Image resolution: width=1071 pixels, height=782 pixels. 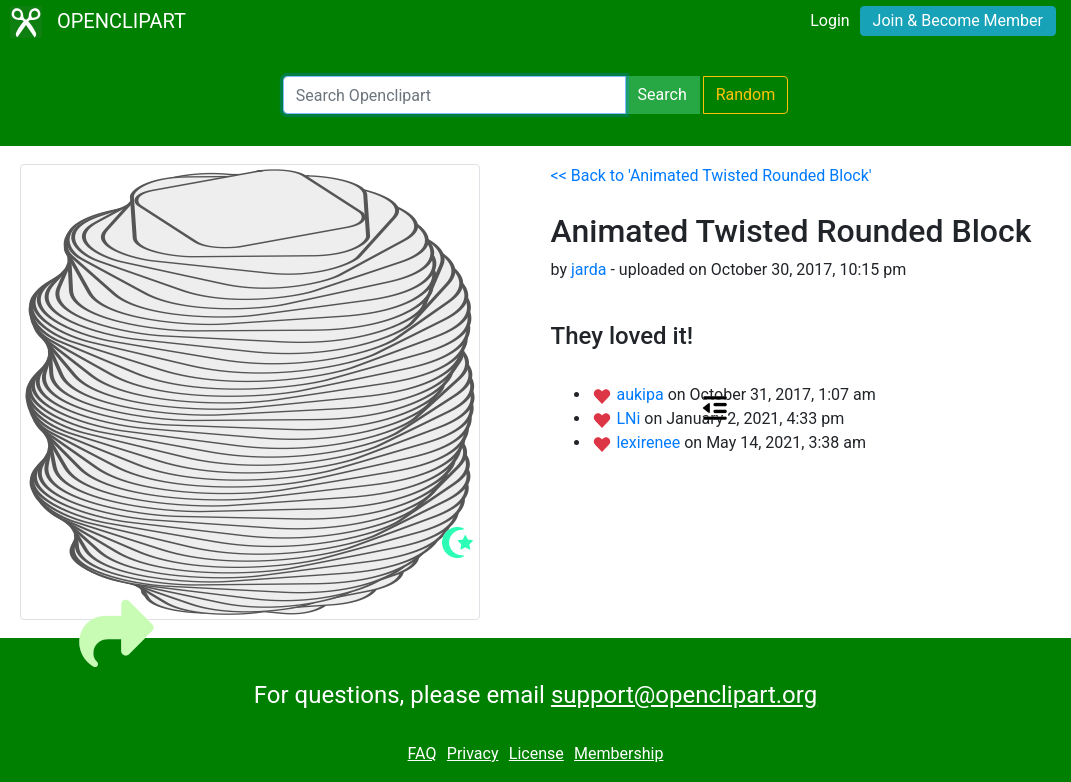 I want to click on decrease text indentation, so click(x=715, y=408).